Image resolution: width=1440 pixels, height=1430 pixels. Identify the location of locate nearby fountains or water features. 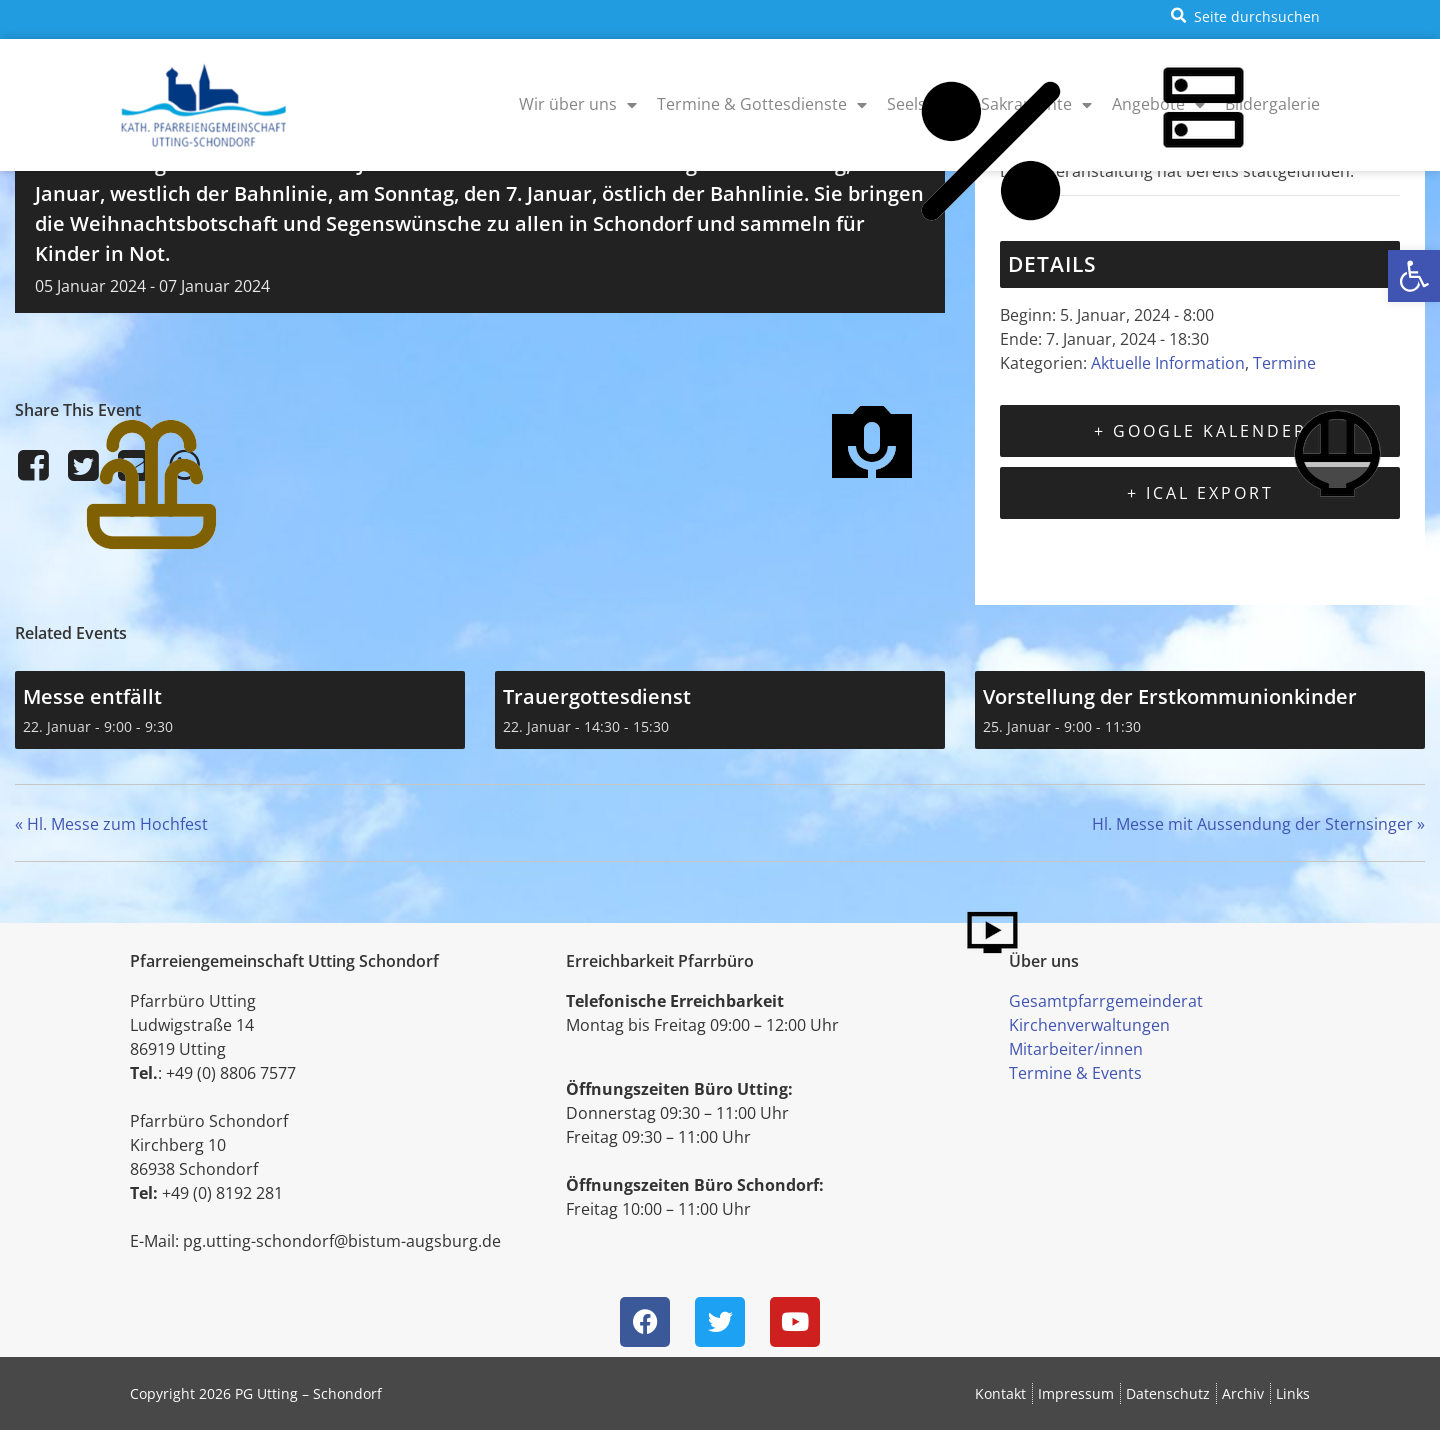
(151, 484).